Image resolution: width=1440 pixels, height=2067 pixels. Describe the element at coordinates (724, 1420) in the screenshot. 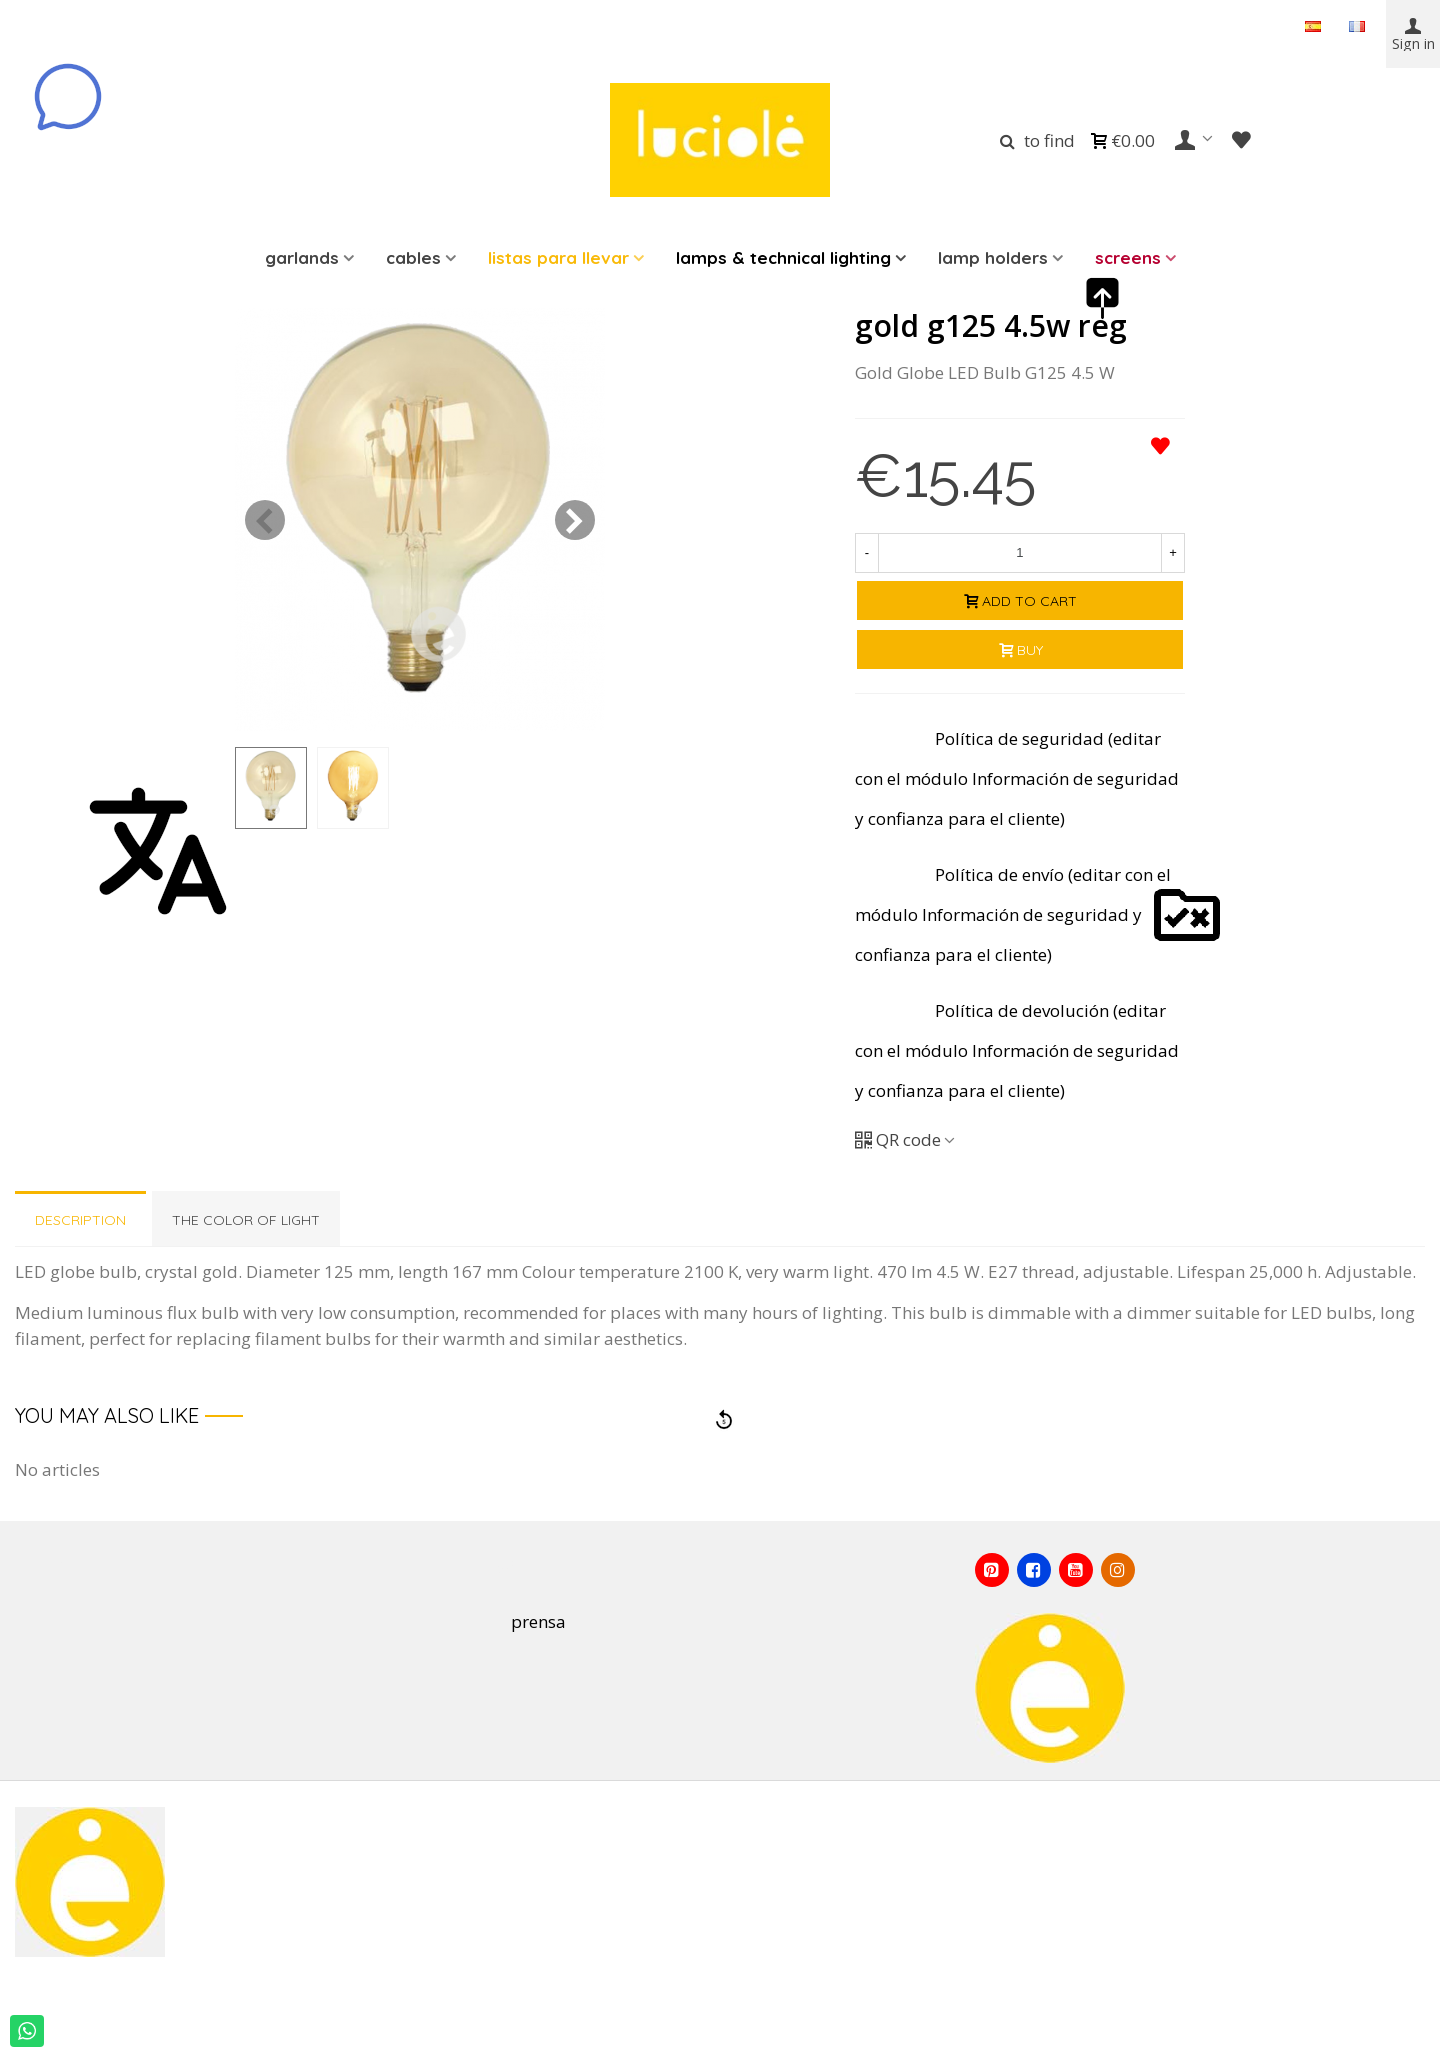

I see `rewind video by 5 seconds` at that location.